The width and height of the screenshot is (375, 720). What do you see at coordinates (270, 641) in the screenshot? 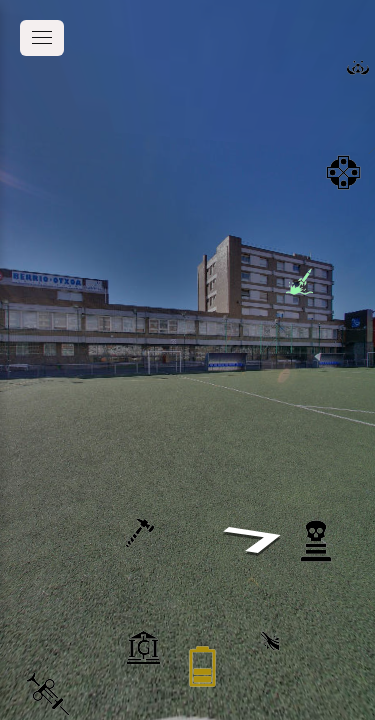
I see `indicates water or stream-related content` at bounding box center [270, 641].